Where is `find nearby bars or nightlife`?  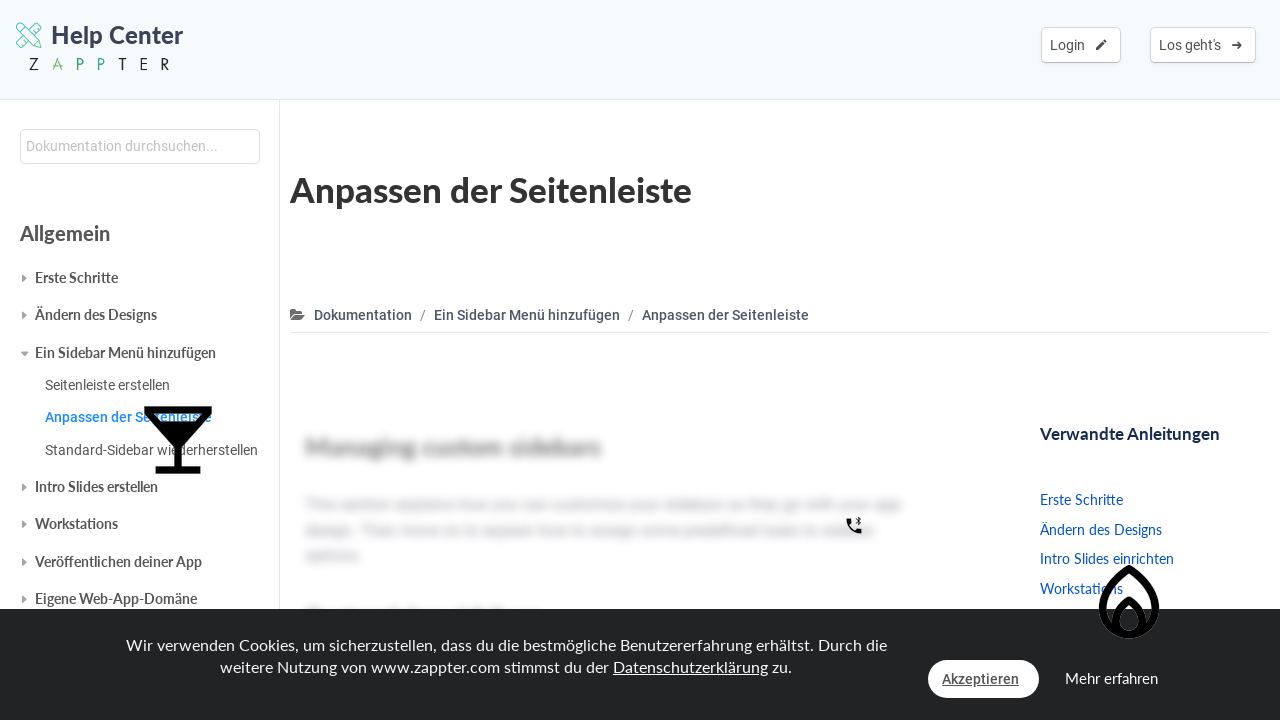 find nearby bars or nightlife is located at coordinates (178, 440).